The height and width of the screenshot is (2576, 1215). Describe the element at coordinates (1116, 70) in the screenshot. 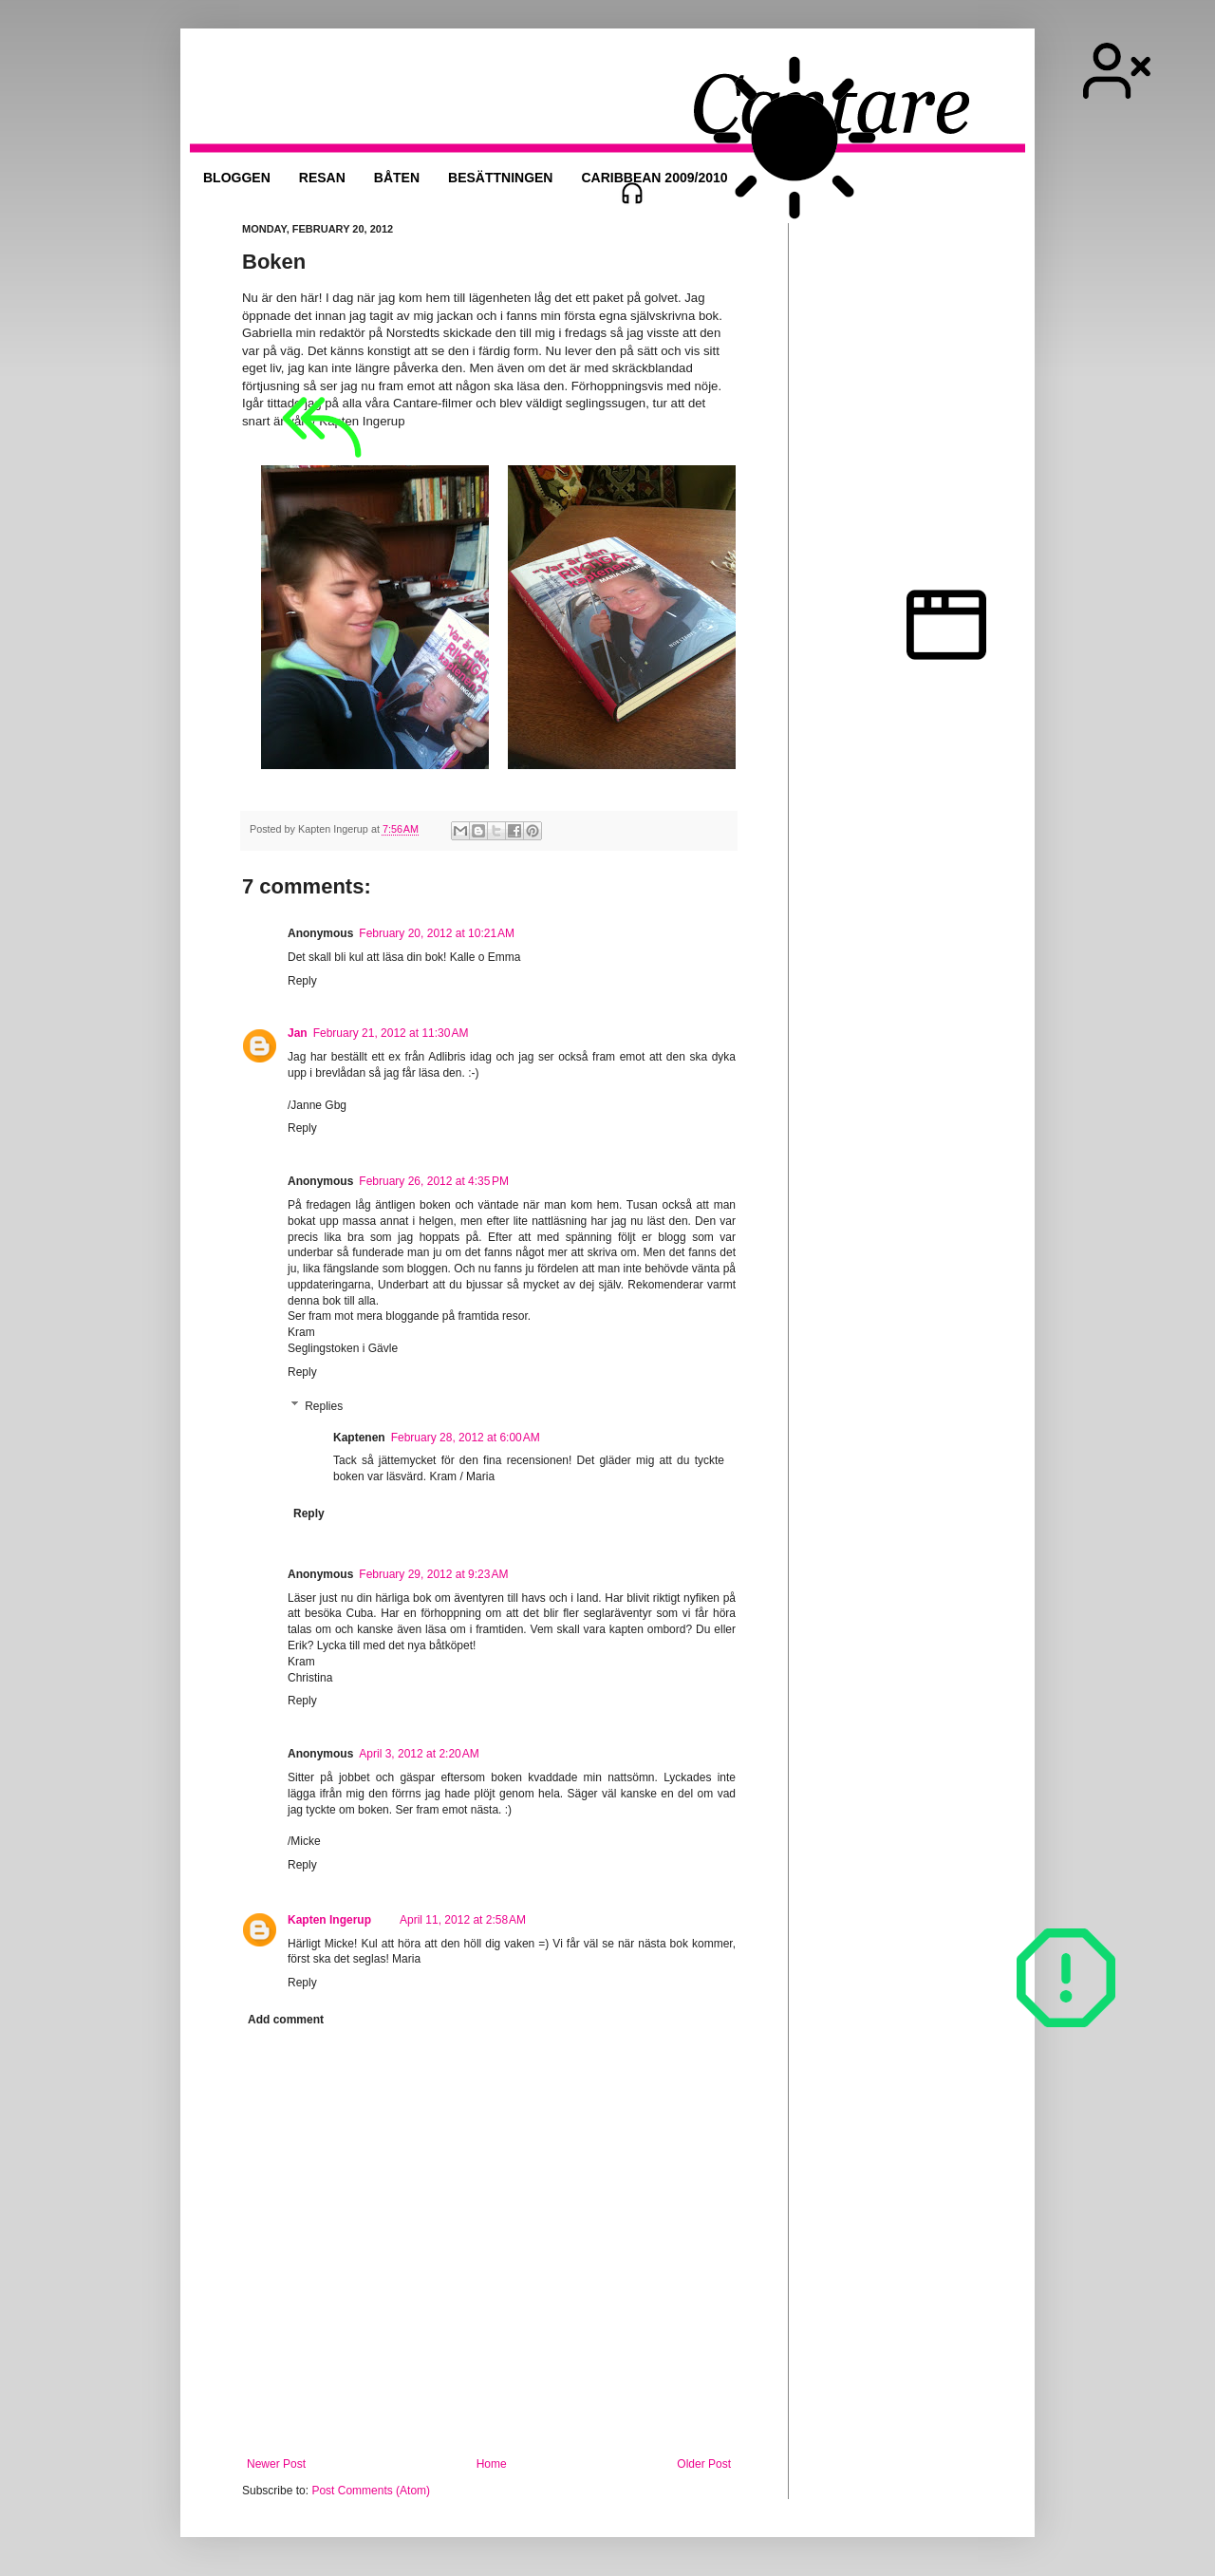

I see `remove a user from your contacts` at that location.